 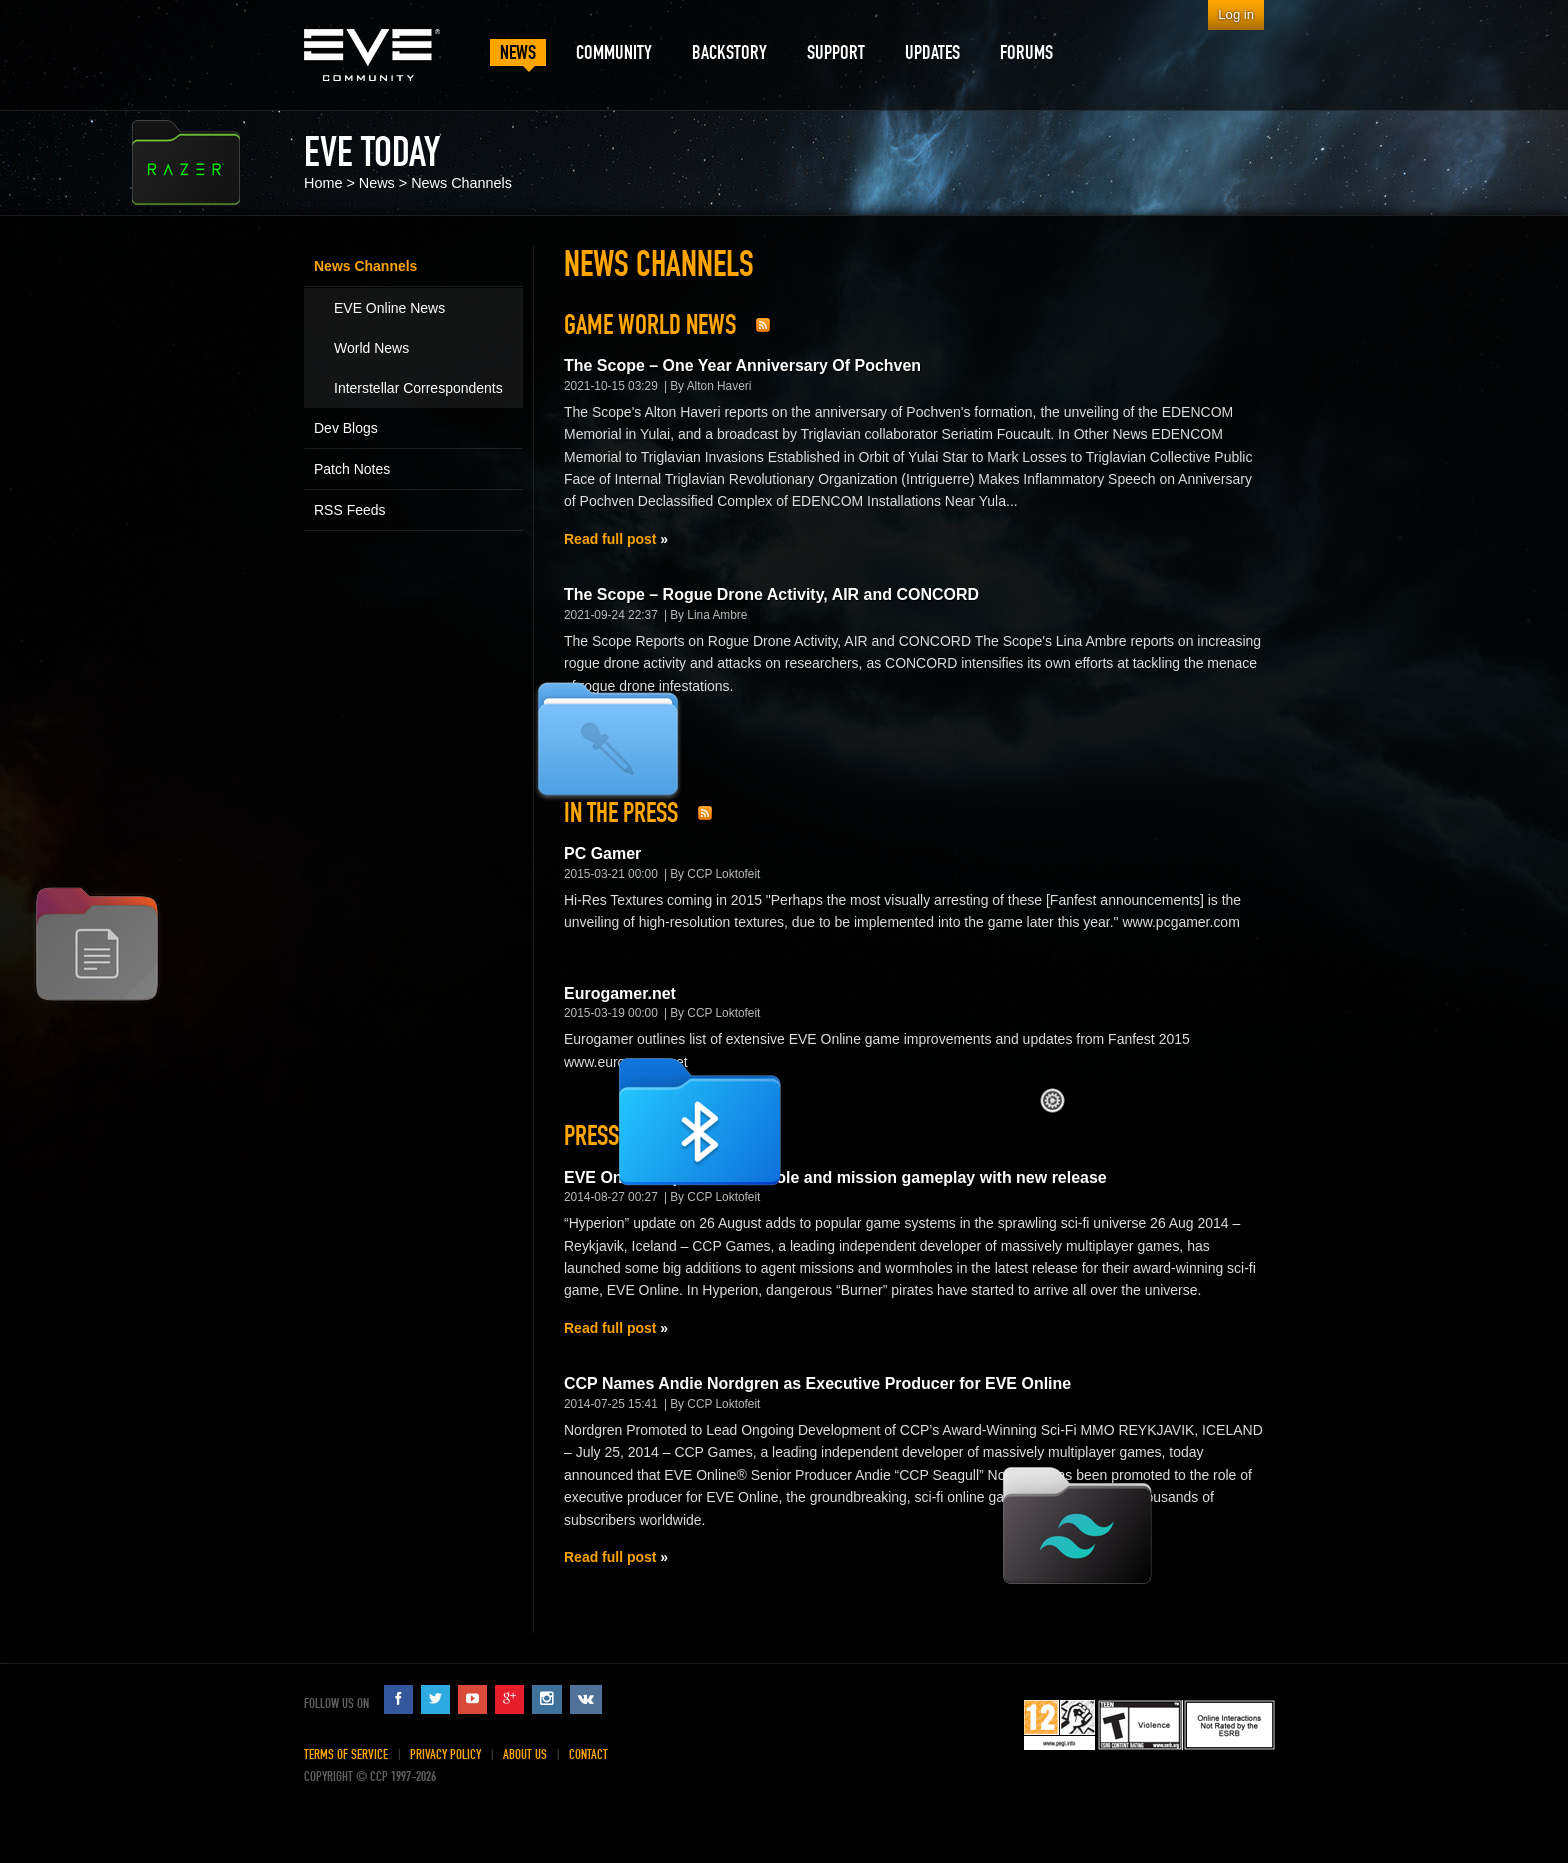 What do you see at coordinates (97, 944) in the screenshot?
I see `open your documents folder` at bounding box center [97, 944].